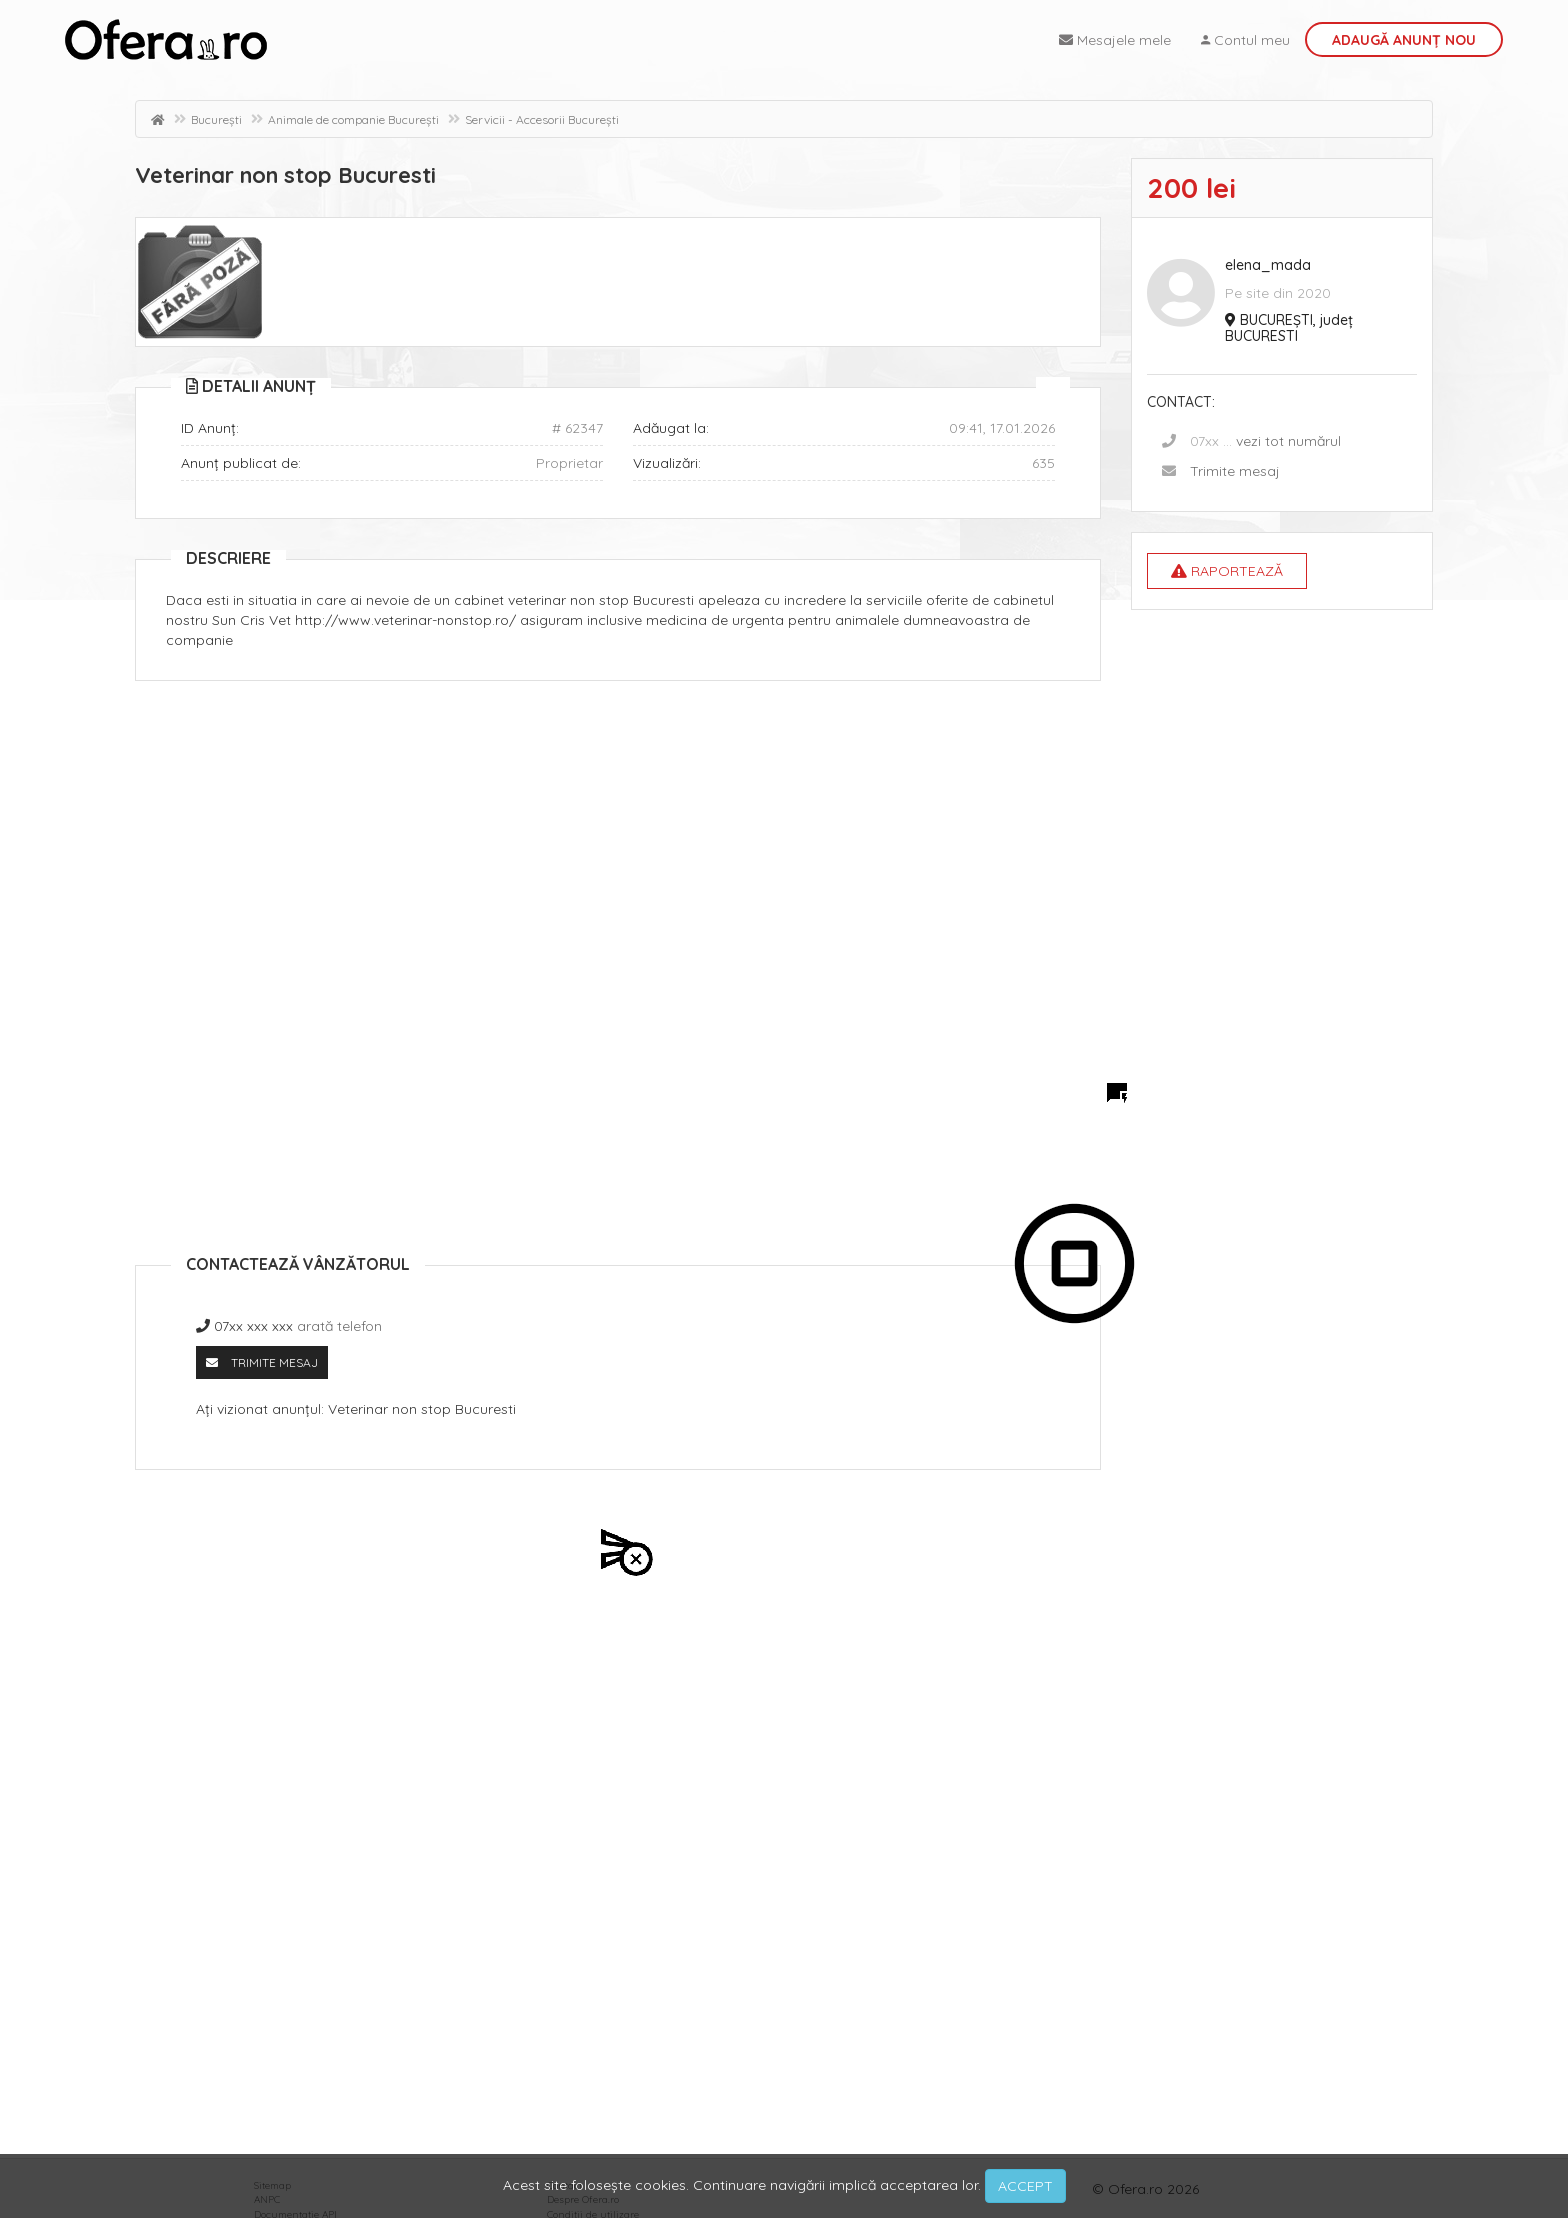  Describe the element at coordinates (626, 1549) in the screenshot. I see `cancel a scheduled message` at that location.